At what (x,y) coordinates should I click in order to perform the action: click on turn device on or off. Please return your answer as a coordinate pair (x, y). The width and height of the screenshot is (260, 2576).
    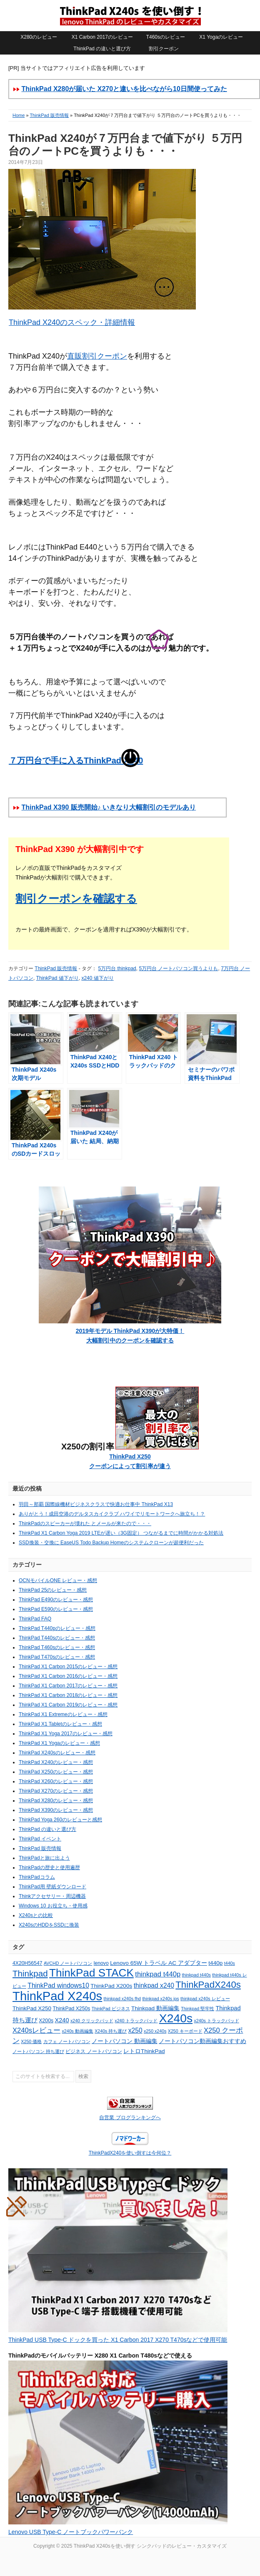
    Looking at the image, I should click on (130, 758).